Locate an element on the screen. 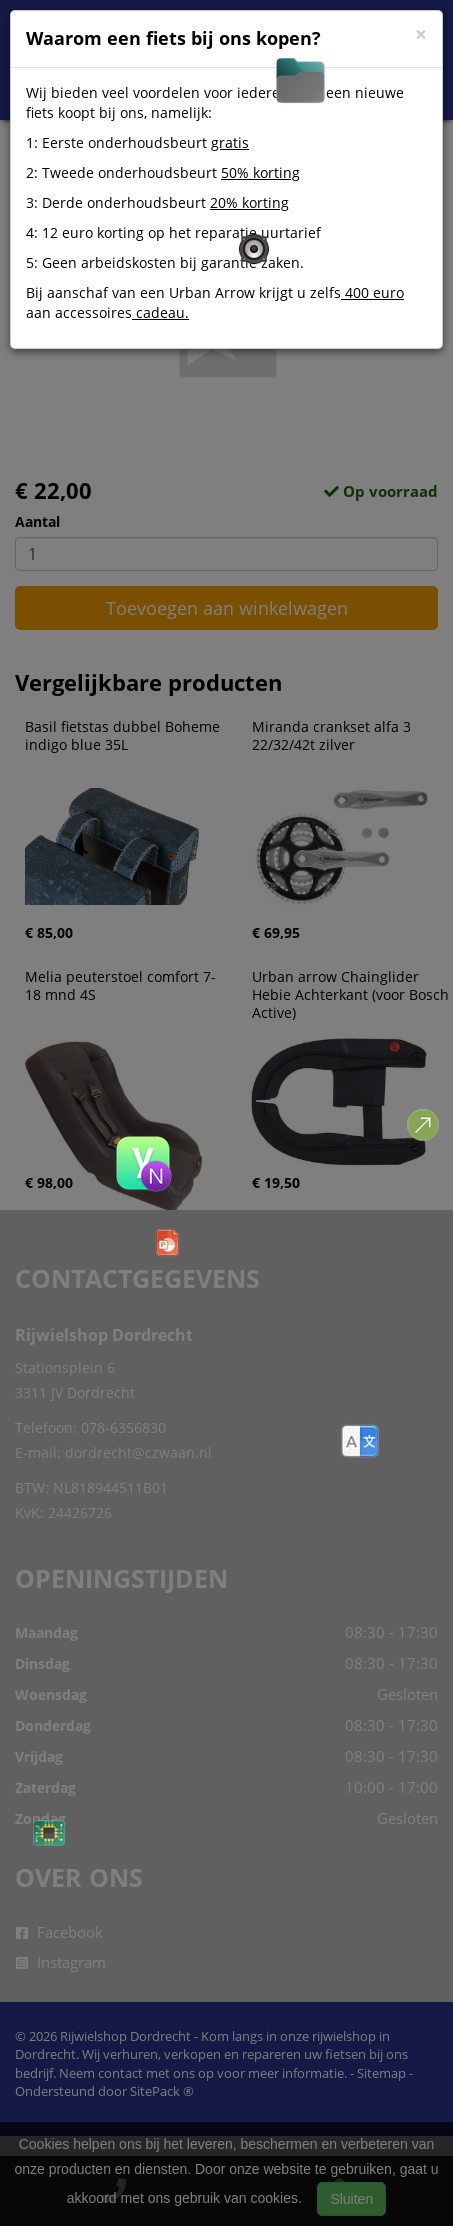 Image resolution: width=453 pixels, height=2226 pixels. open jockey hardware diagnostics app is located at coordinates (49, 1833).